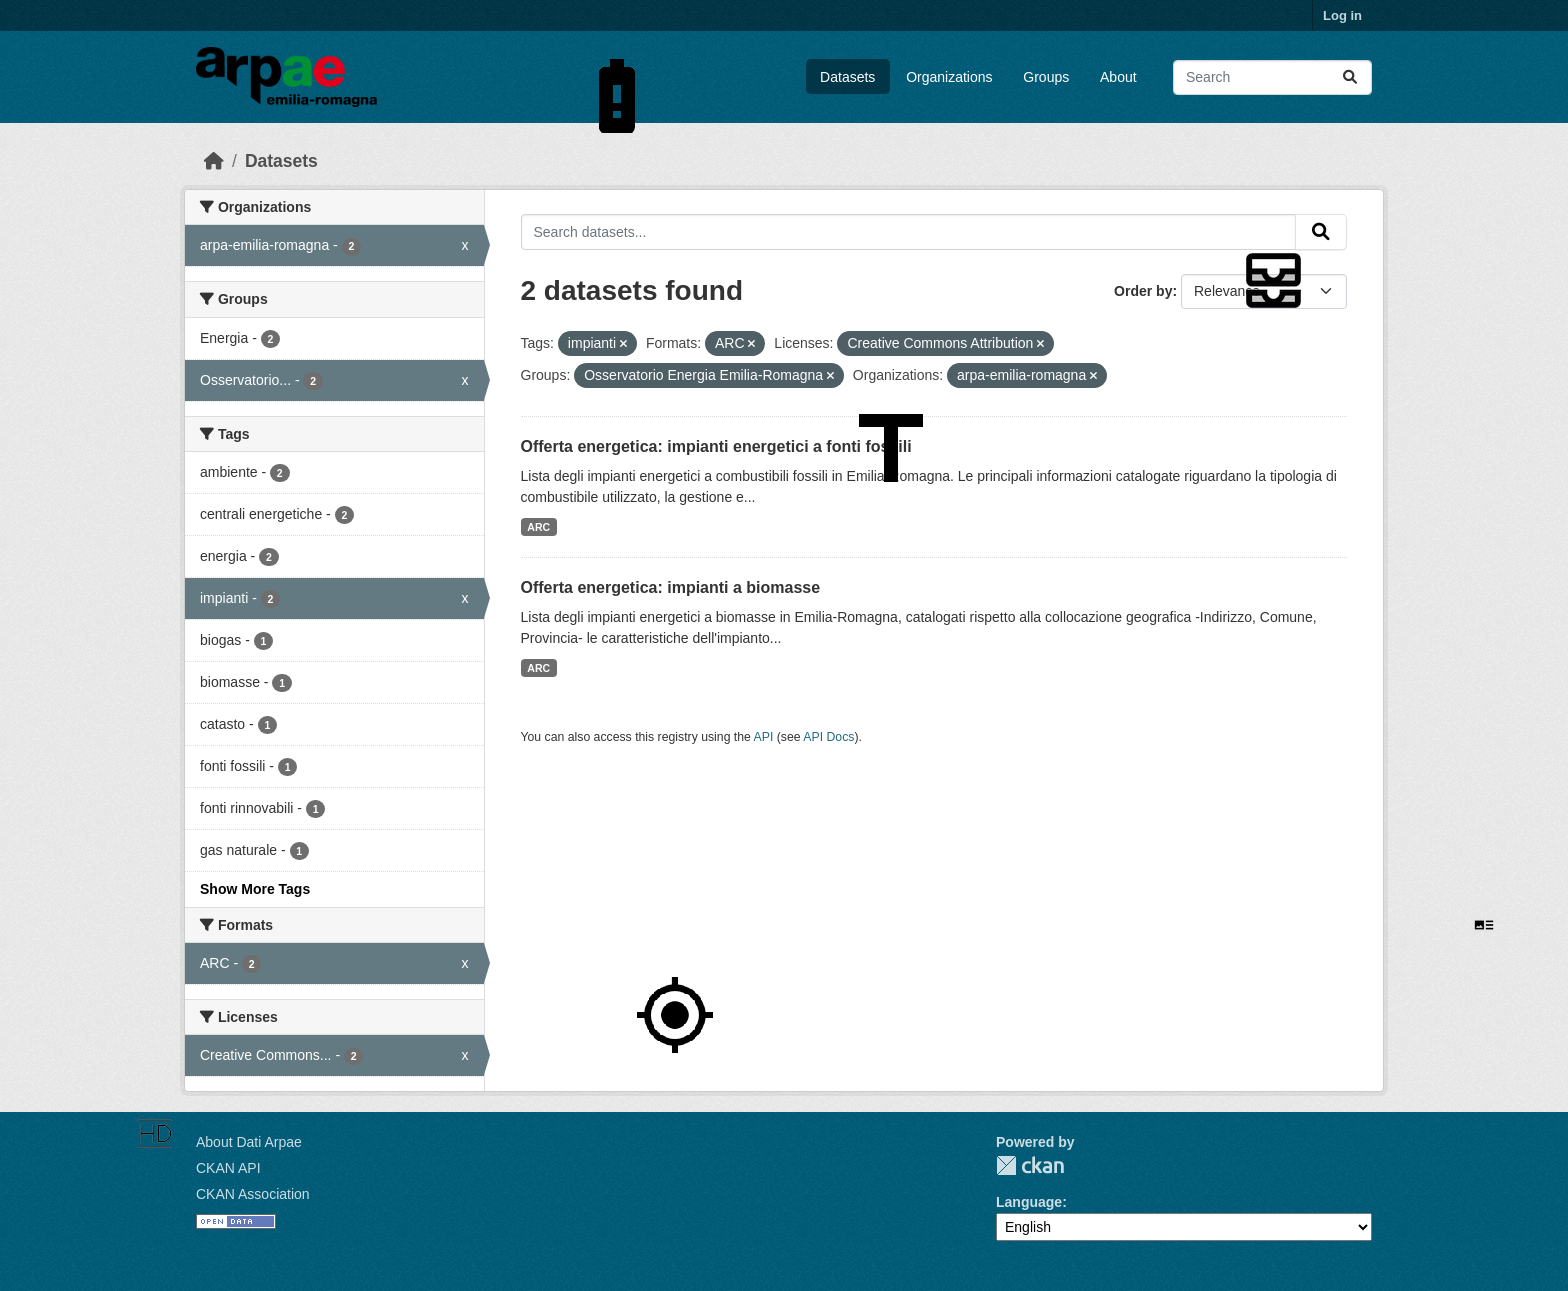 Image resolution: width=1568 pixels, height=1291 pixels. I want to click on add a title or heading to your document, so click(891, 450).